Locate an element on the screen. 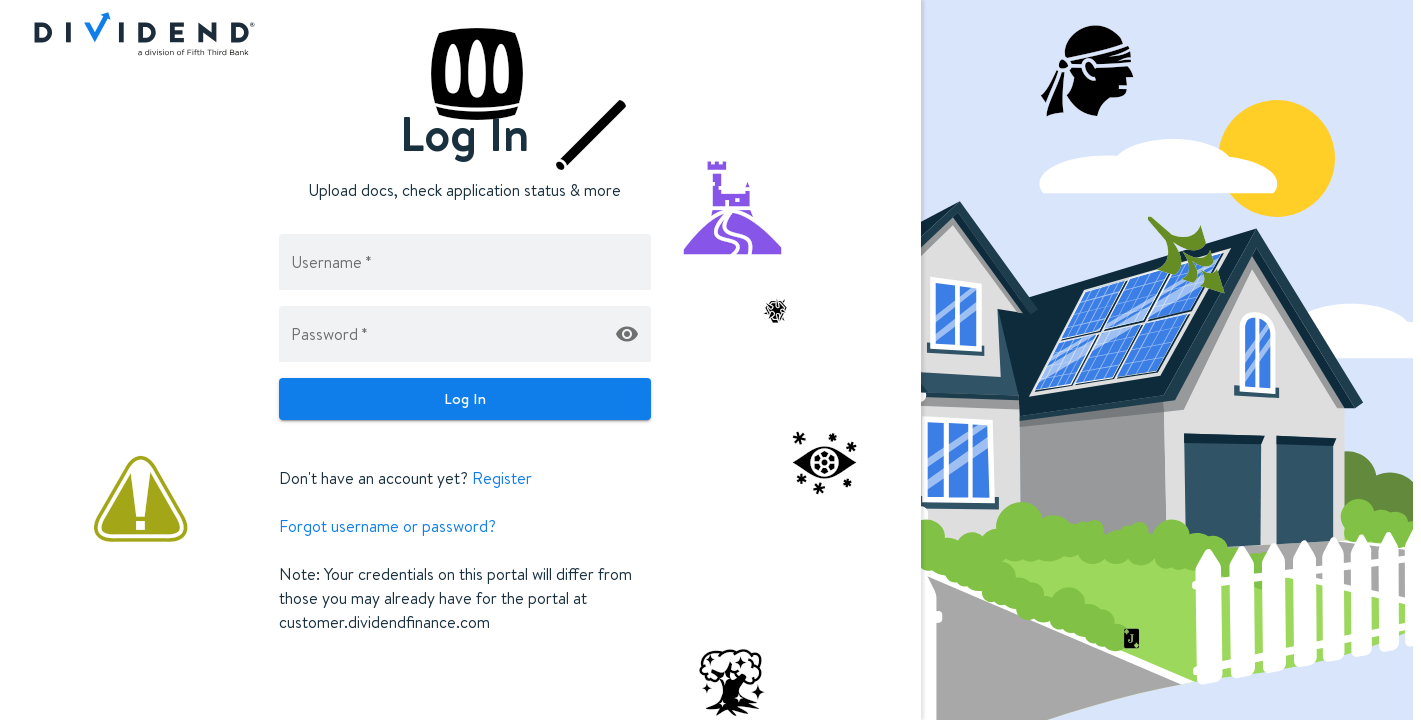 The image size is (1421, 720). view castle or fortress location on map is located at coordinates (732, 205).